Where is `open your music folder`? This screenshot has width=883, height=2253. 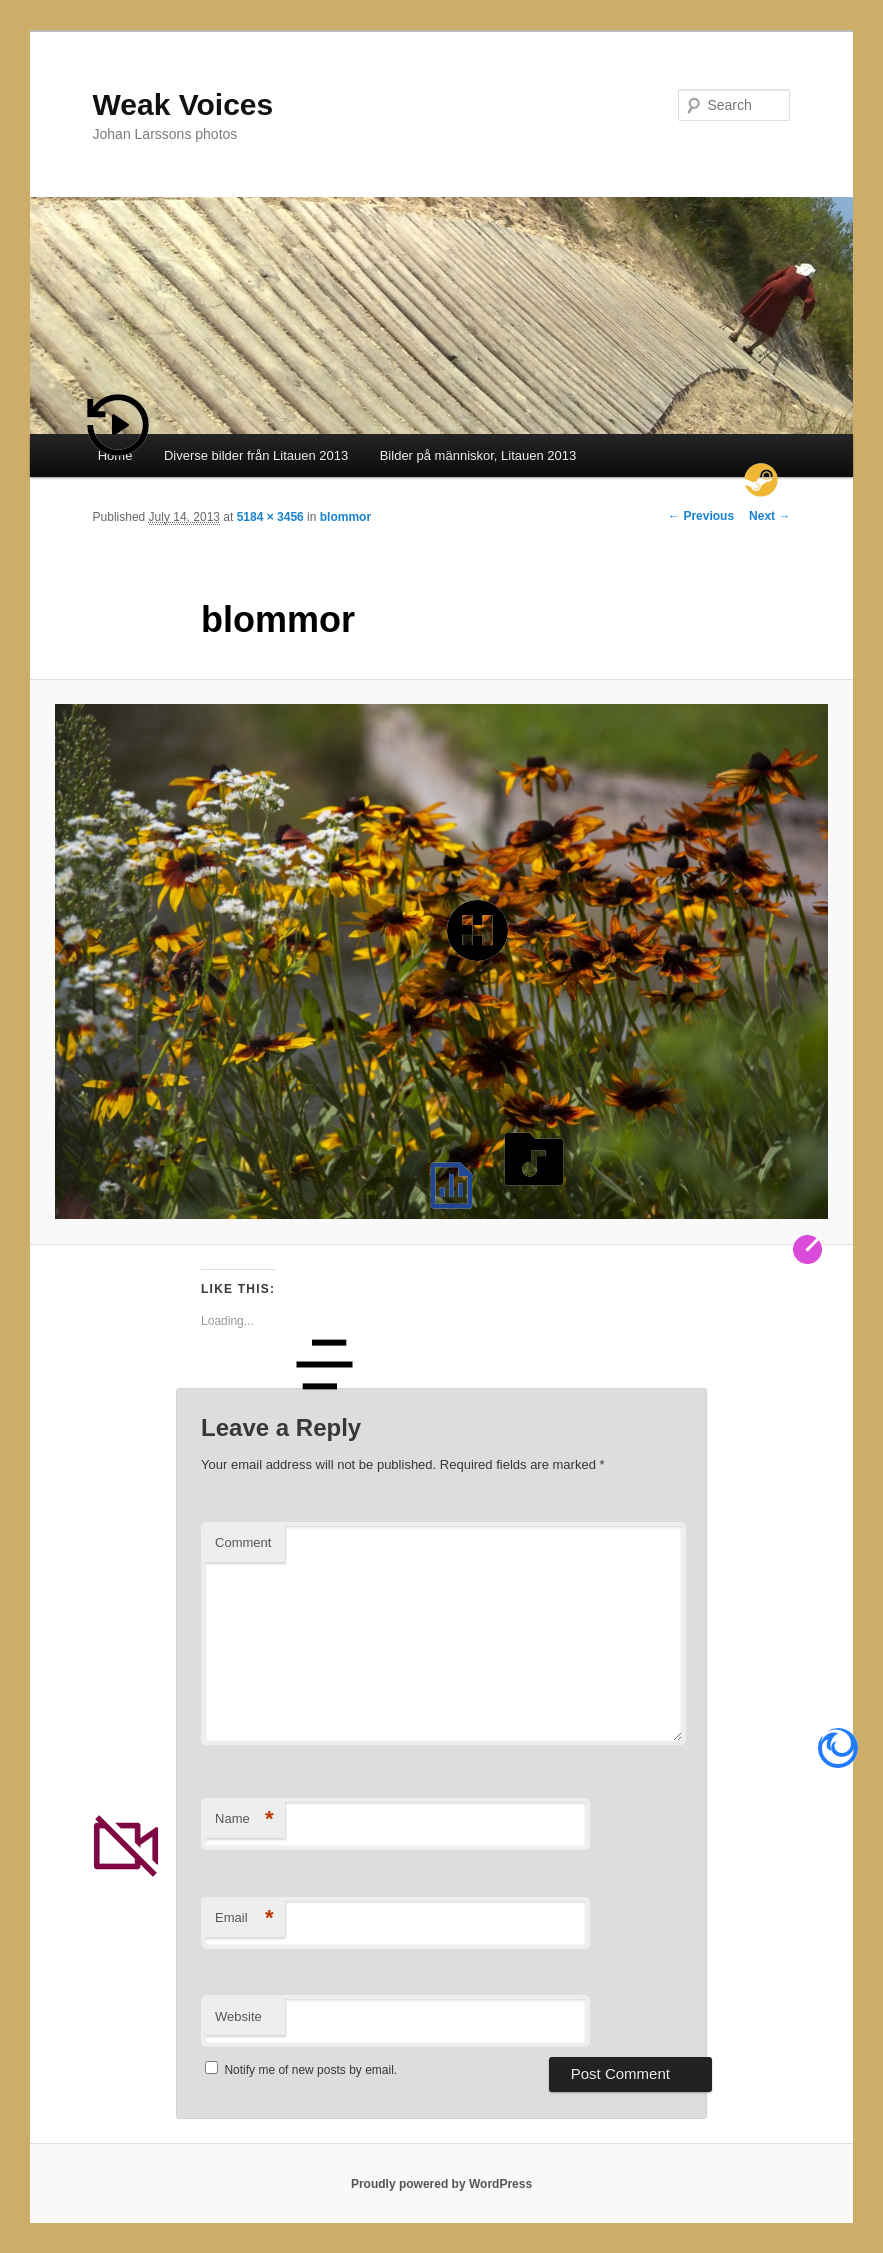
open your music folder is located at coordinates (534, 1159).